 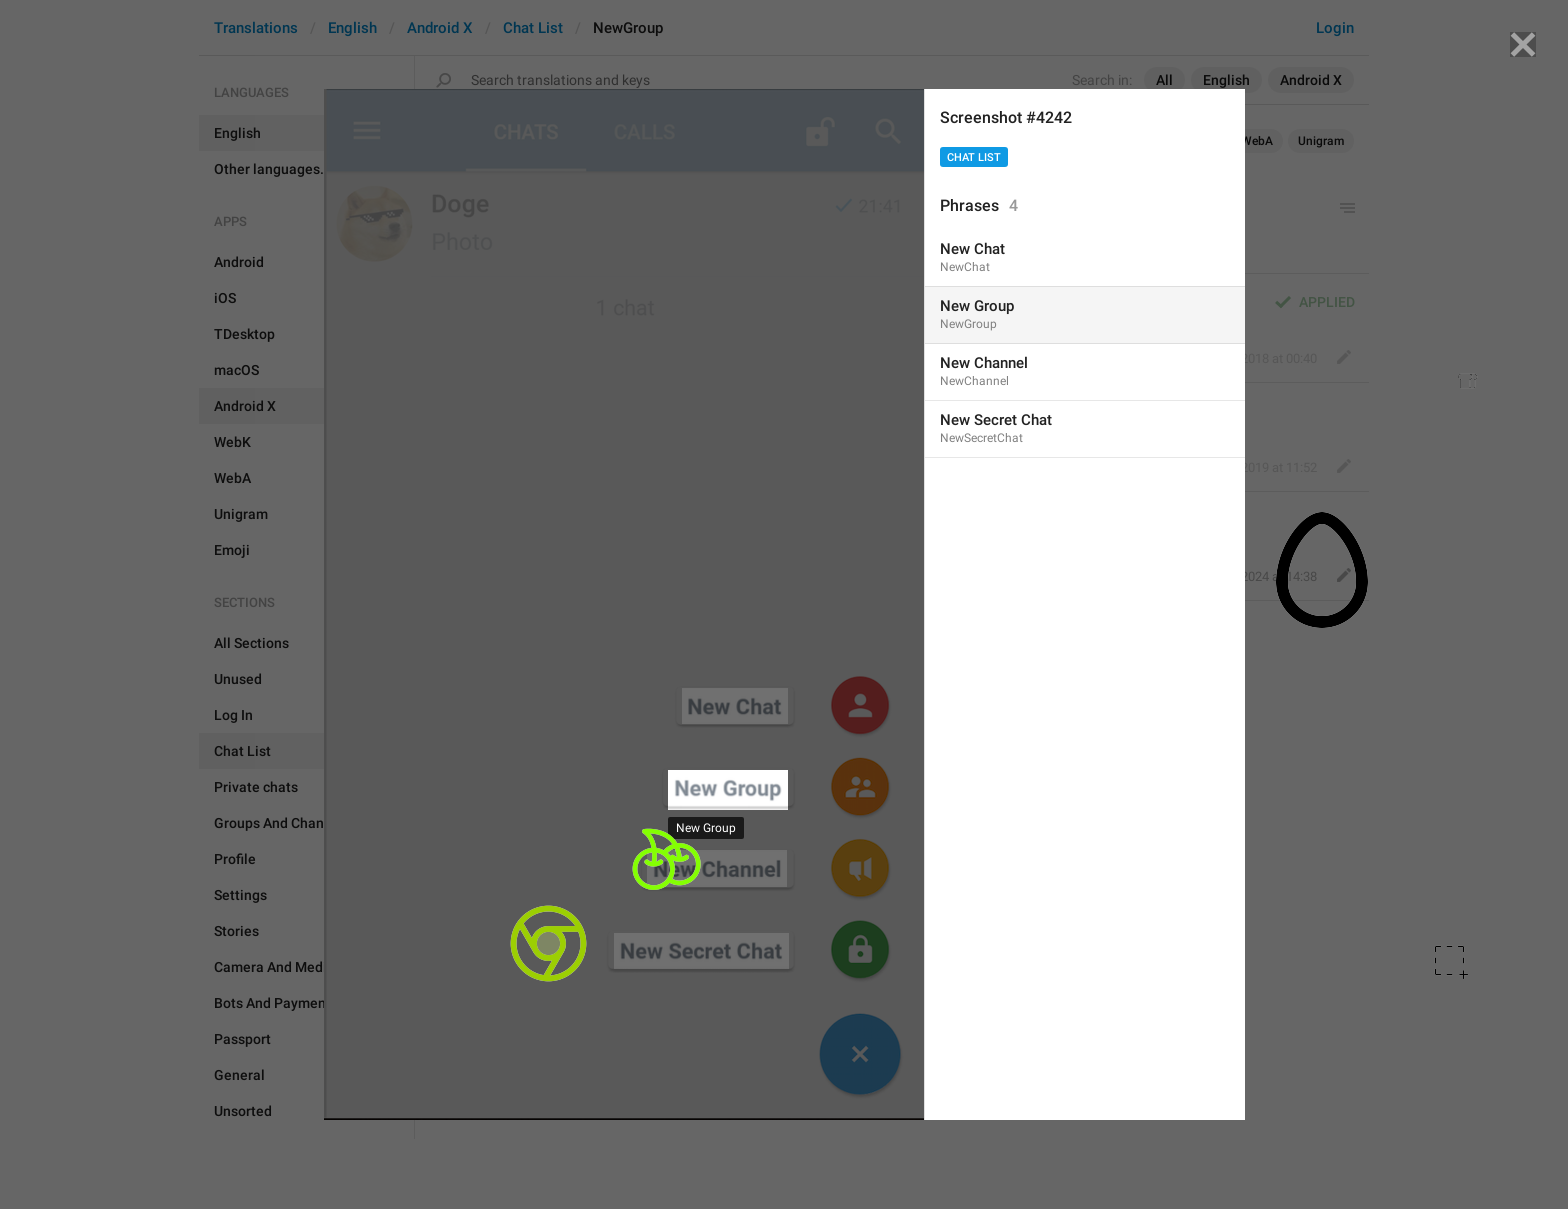 What do you see at coordinates (1468, 381) in the screenshot?
I see `browse bakery or bread products` at bounding box center [1468, 381].